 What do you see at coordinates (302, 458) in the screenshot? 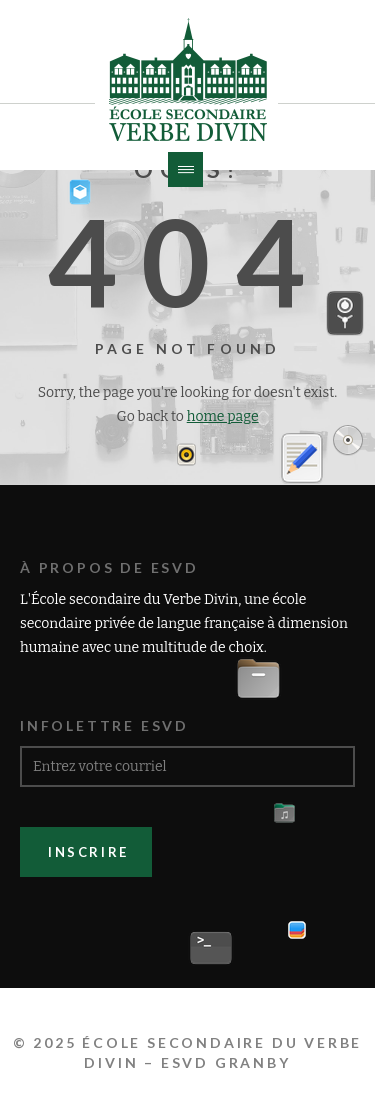
I see `open the text editor application` at bounding box center [302, 458].